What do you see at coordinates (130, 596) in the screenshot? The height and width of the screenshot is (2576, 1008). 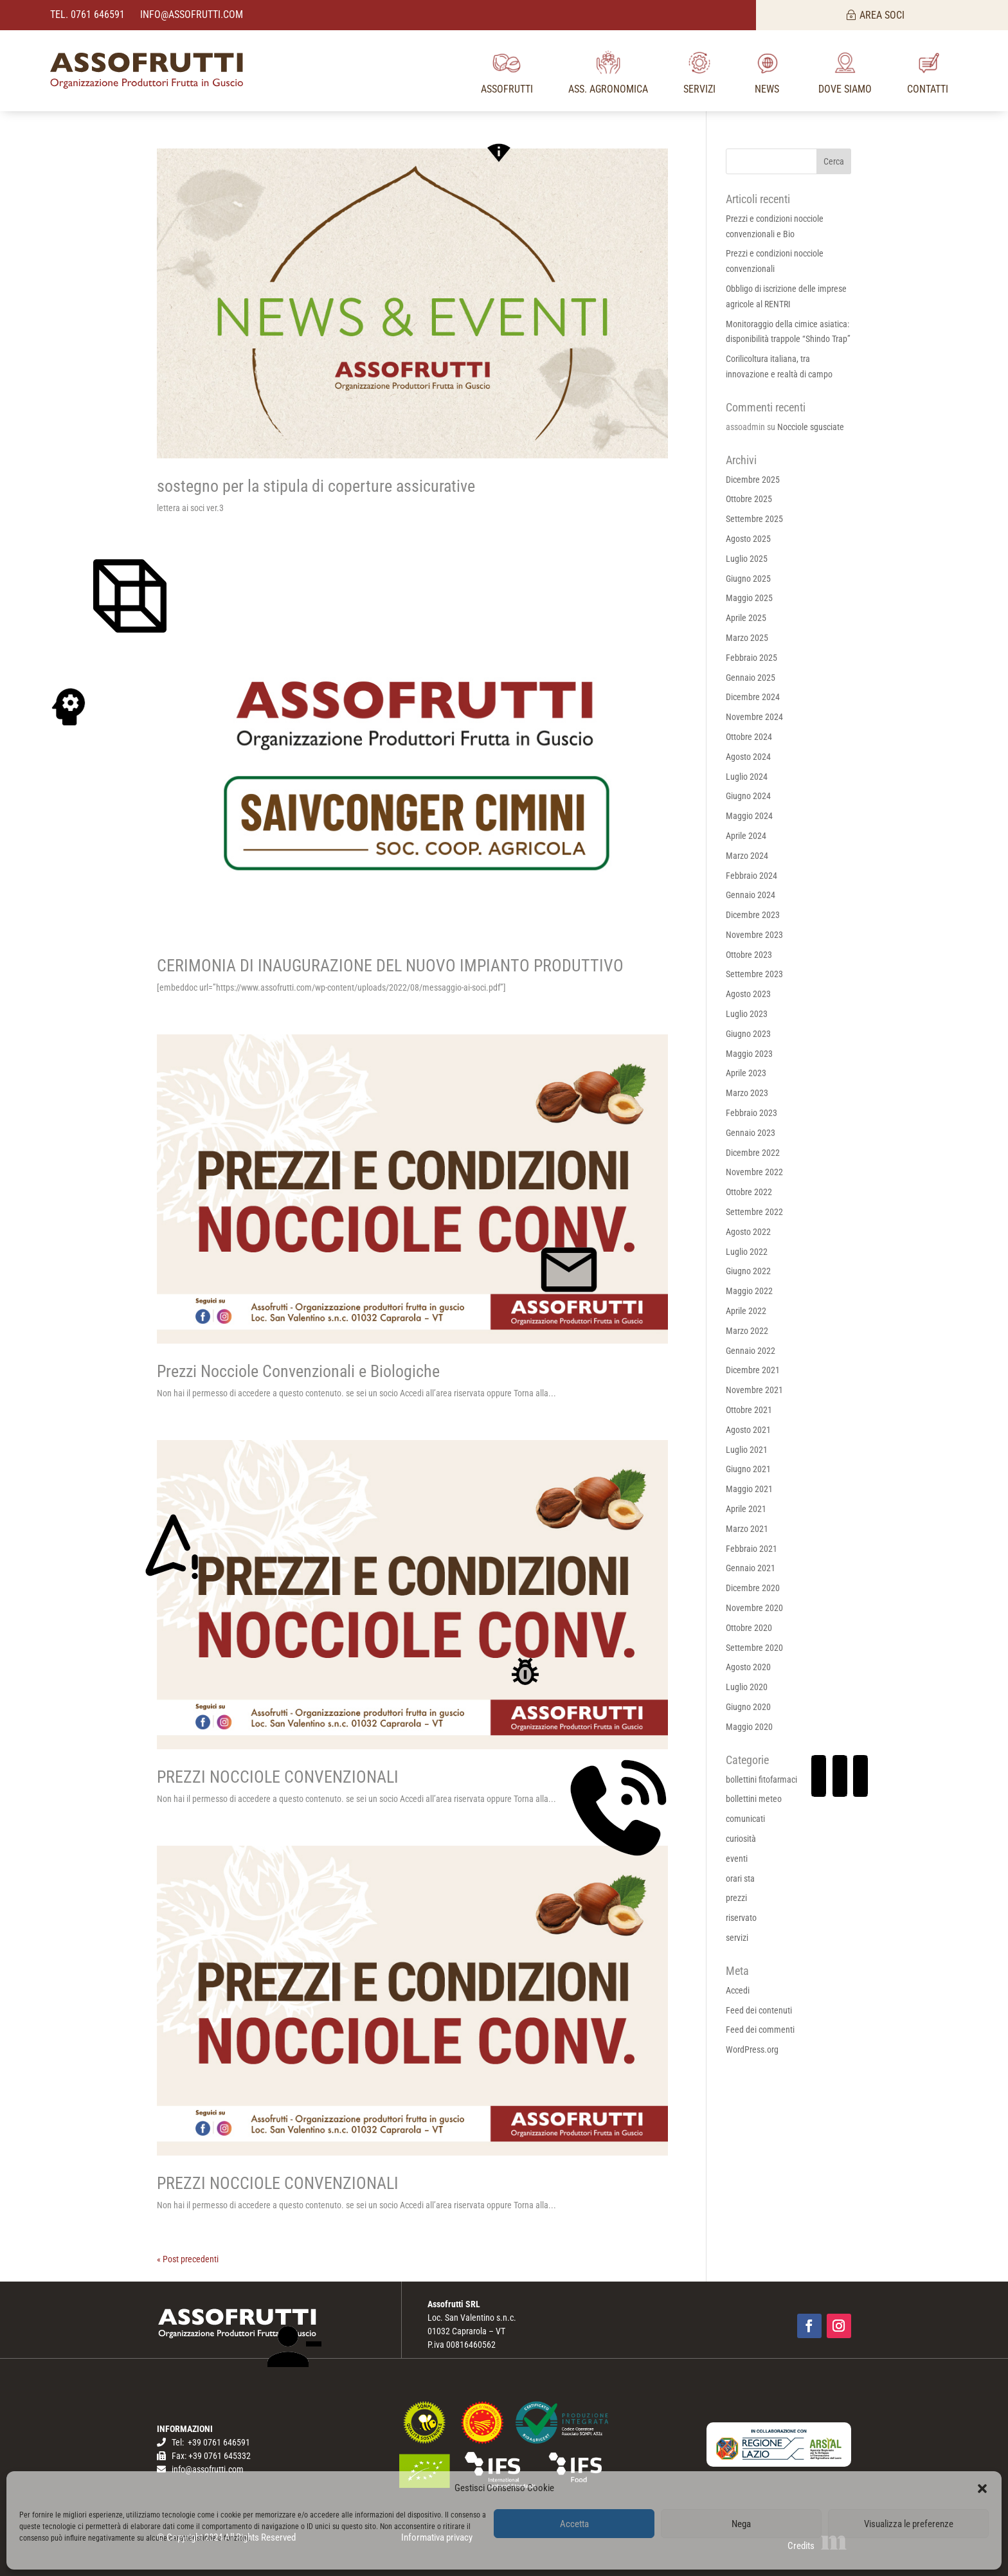 I see `view 3D model or object` at bounding box center [130, 596].